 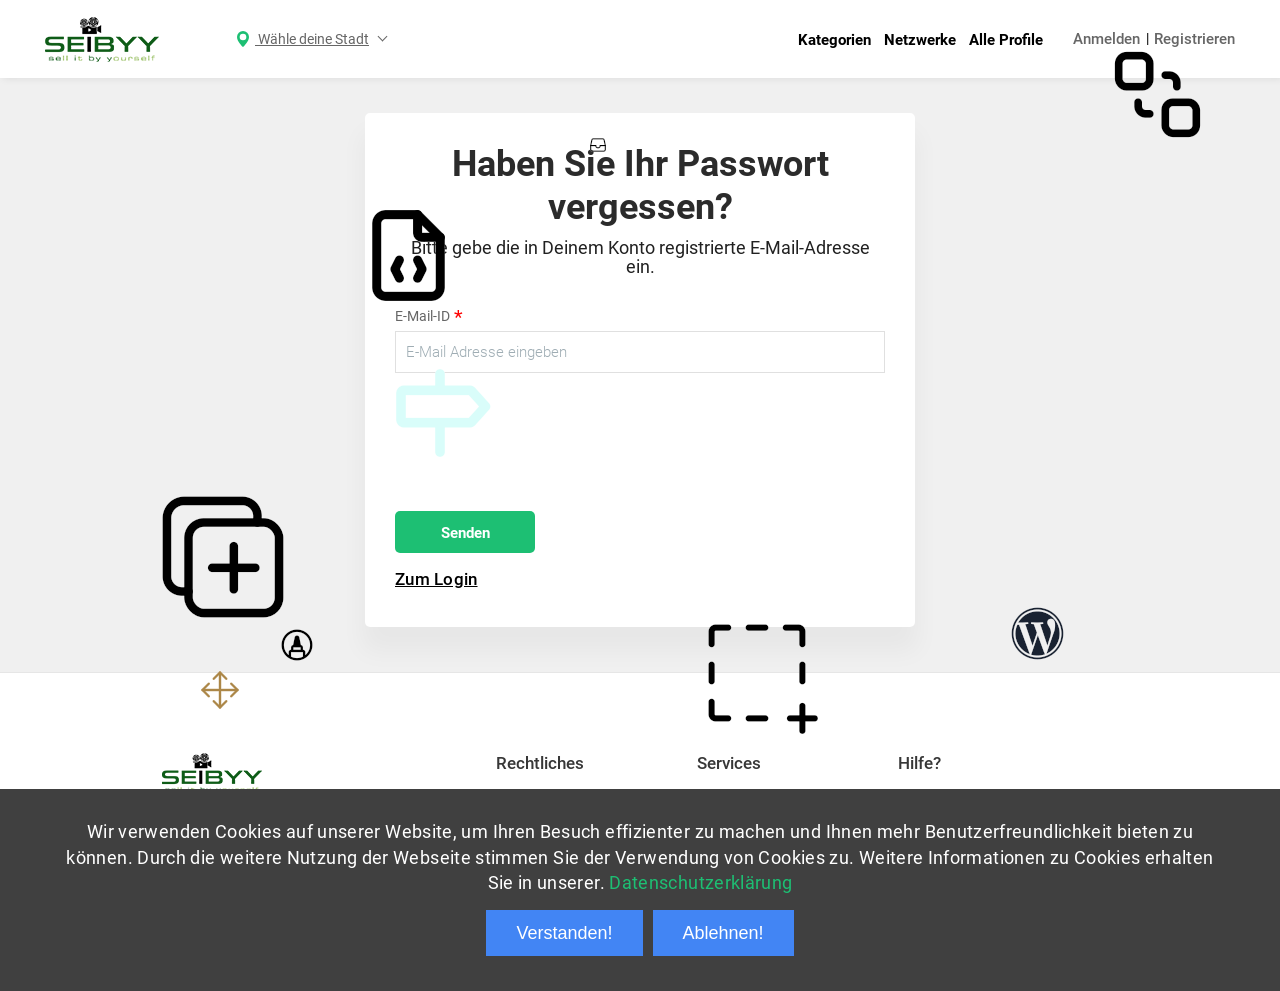 What do you see at coordinates (408, 255) in the screenshot?
I see `view source code file` at bounding box center [408, 255].